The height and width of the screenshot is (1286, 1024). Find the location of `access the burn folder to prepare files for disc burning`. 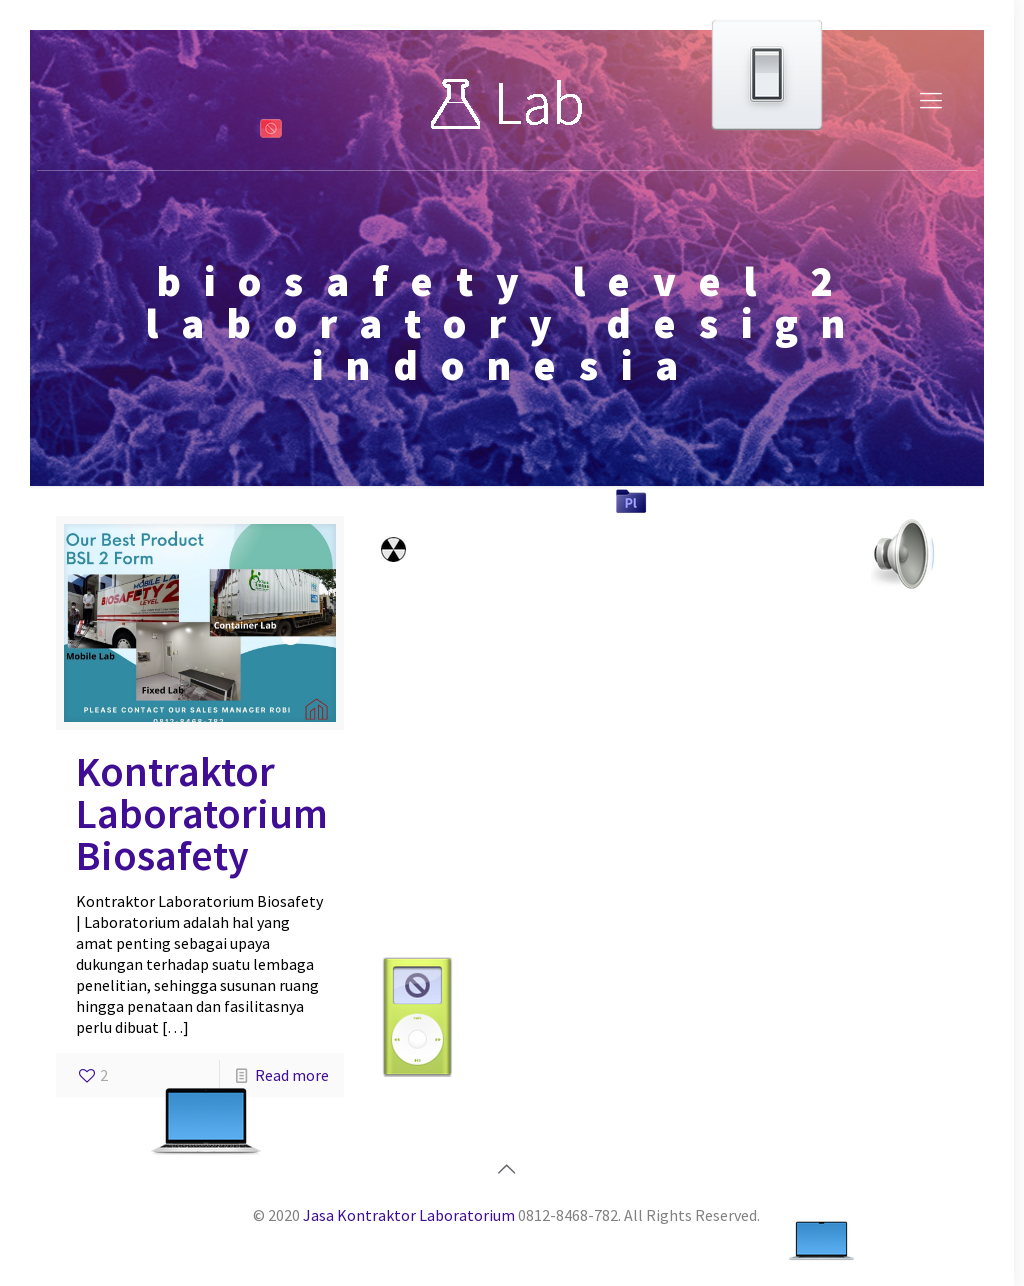

access the burn folder to prepare files for disc burning is located at coordinates (393, 549).